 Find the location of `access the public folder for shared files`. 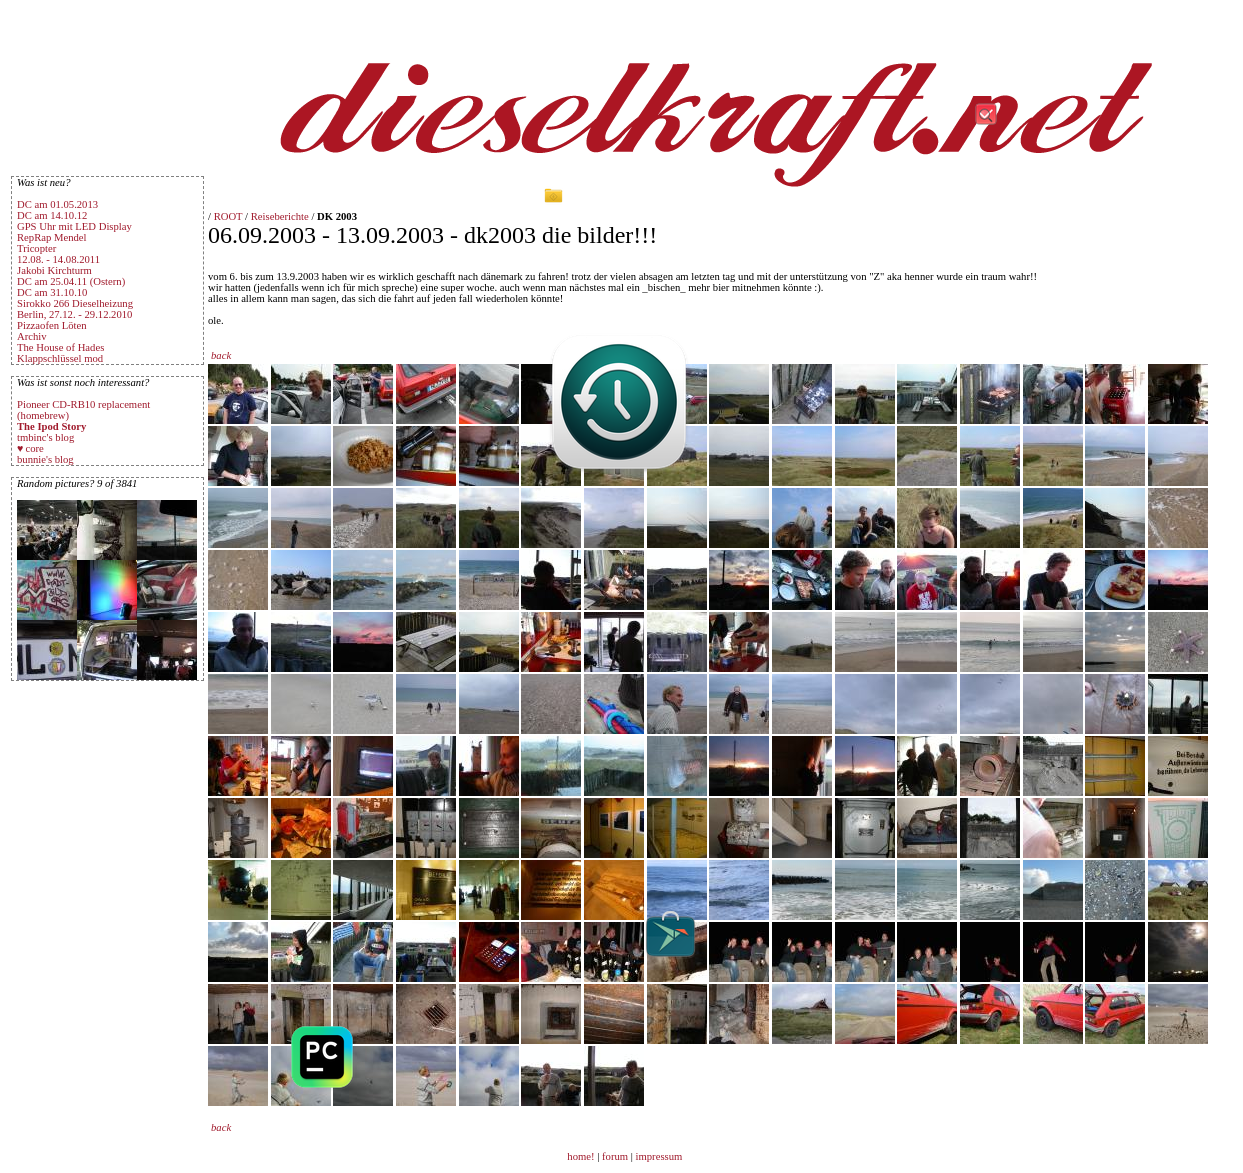

access the public folder for shared files is located at coordinates (553, 195).